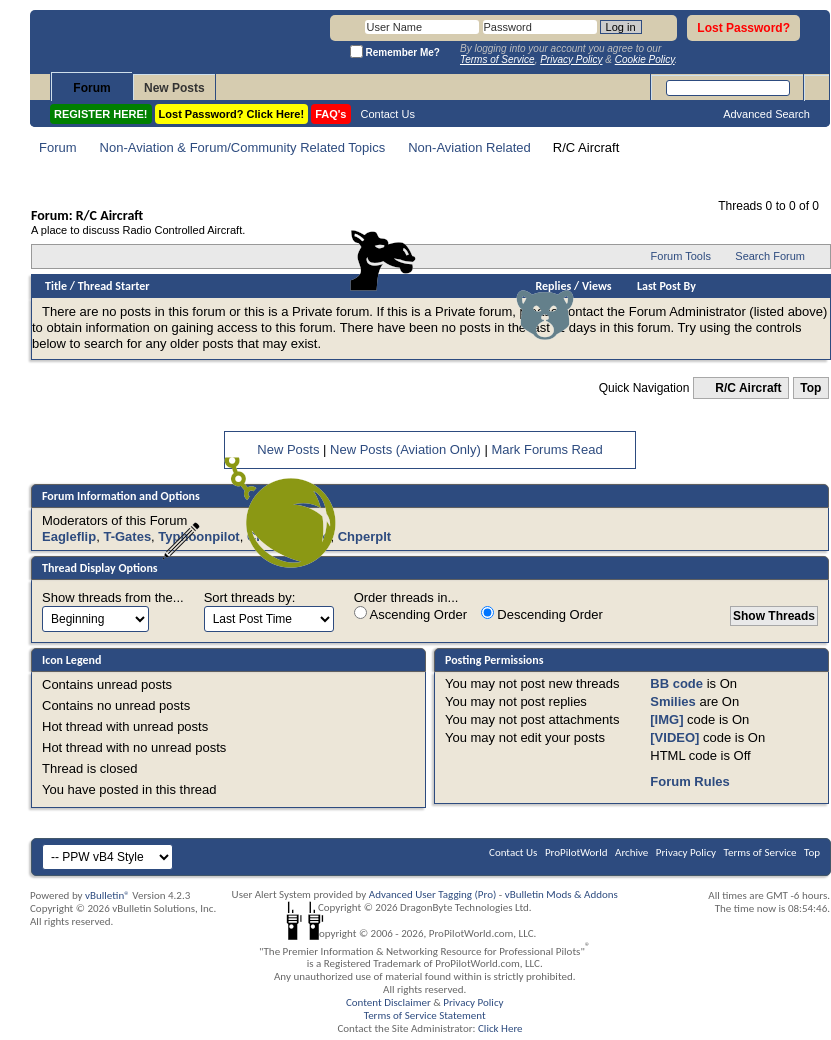 This screenshot has height=1040, width=831. What do you see at coordinates (280, 512) in the screenshot?
I see `demolish or destroy an item` at bounding box center [280, 512].